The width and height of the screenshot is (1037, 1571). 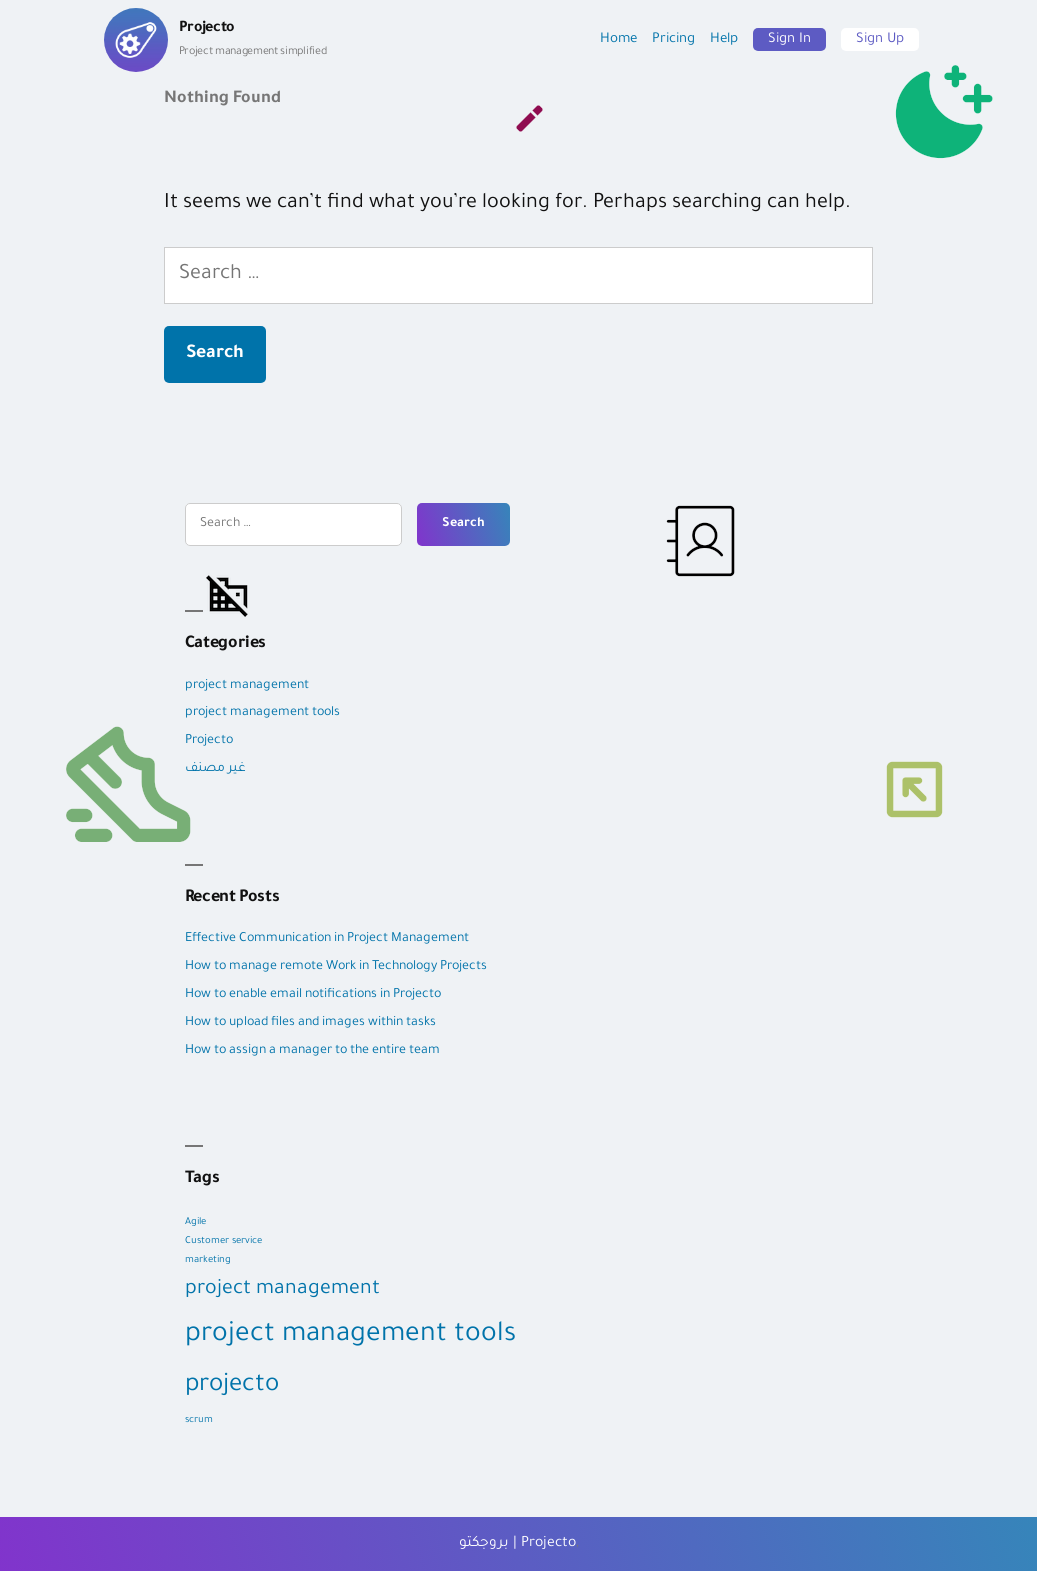 What do you see at coordinates (126, 791) in the screenshot?
I see `track your running or walking activity` at bounding box center [126, 791].